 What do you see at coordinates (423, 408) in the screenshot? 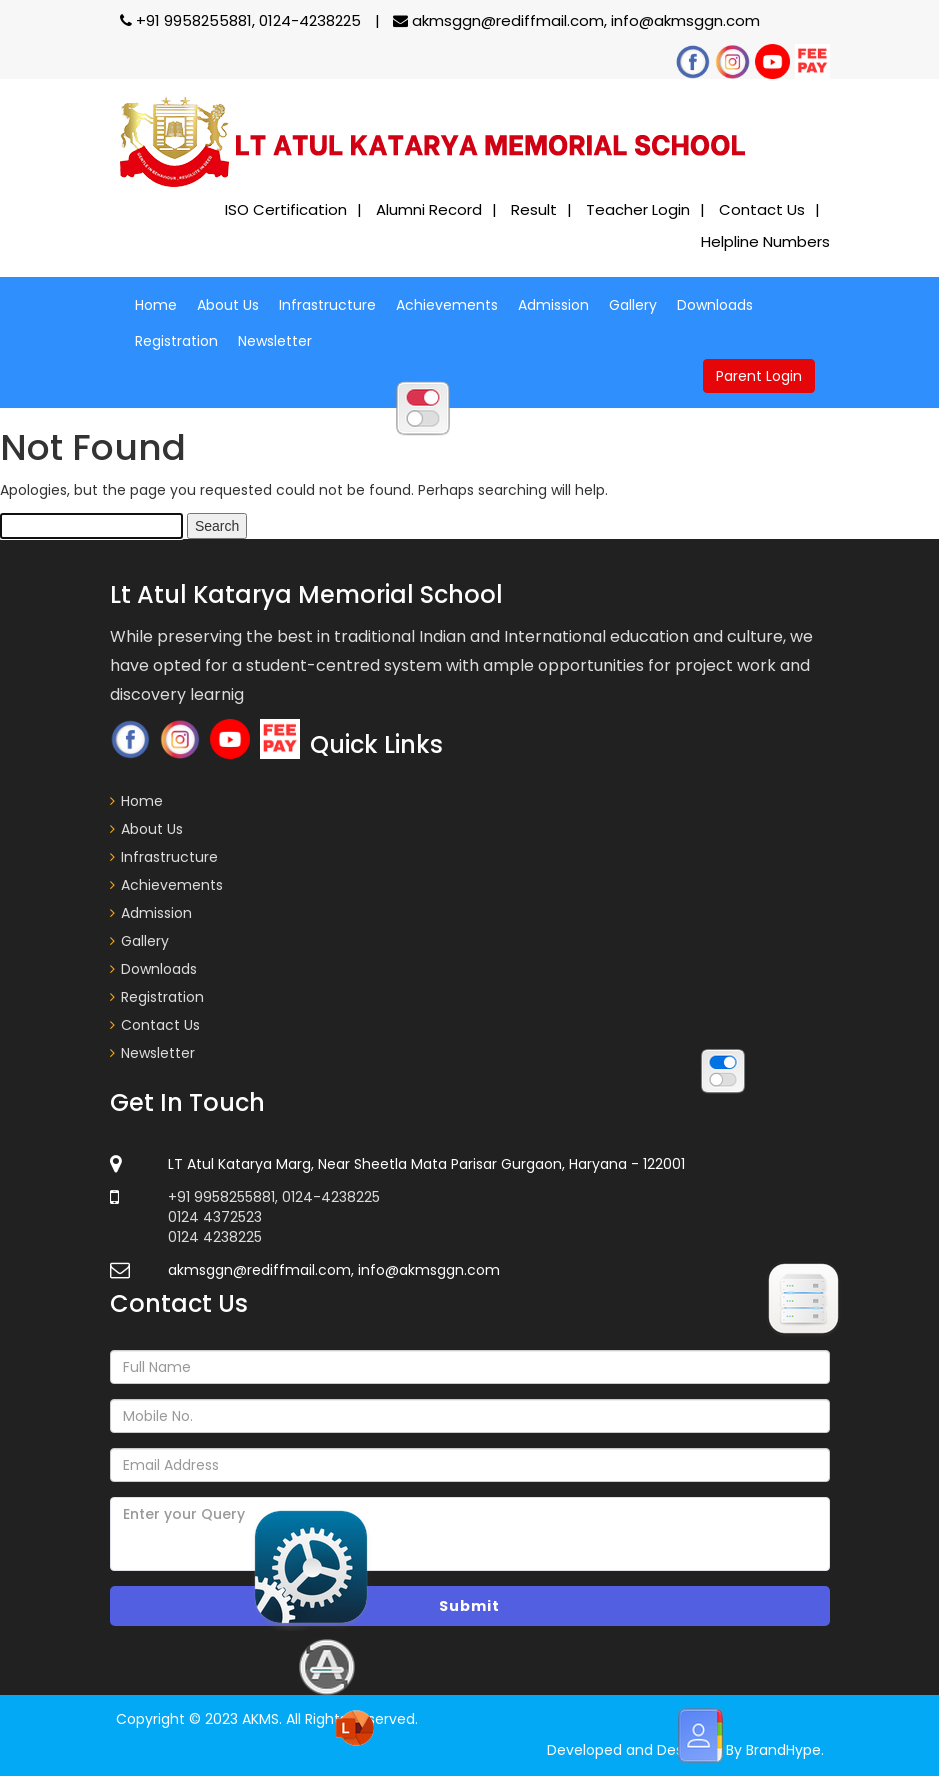
I see `open gnome tweaks to customize system settings` at bounding box center [423, 408].